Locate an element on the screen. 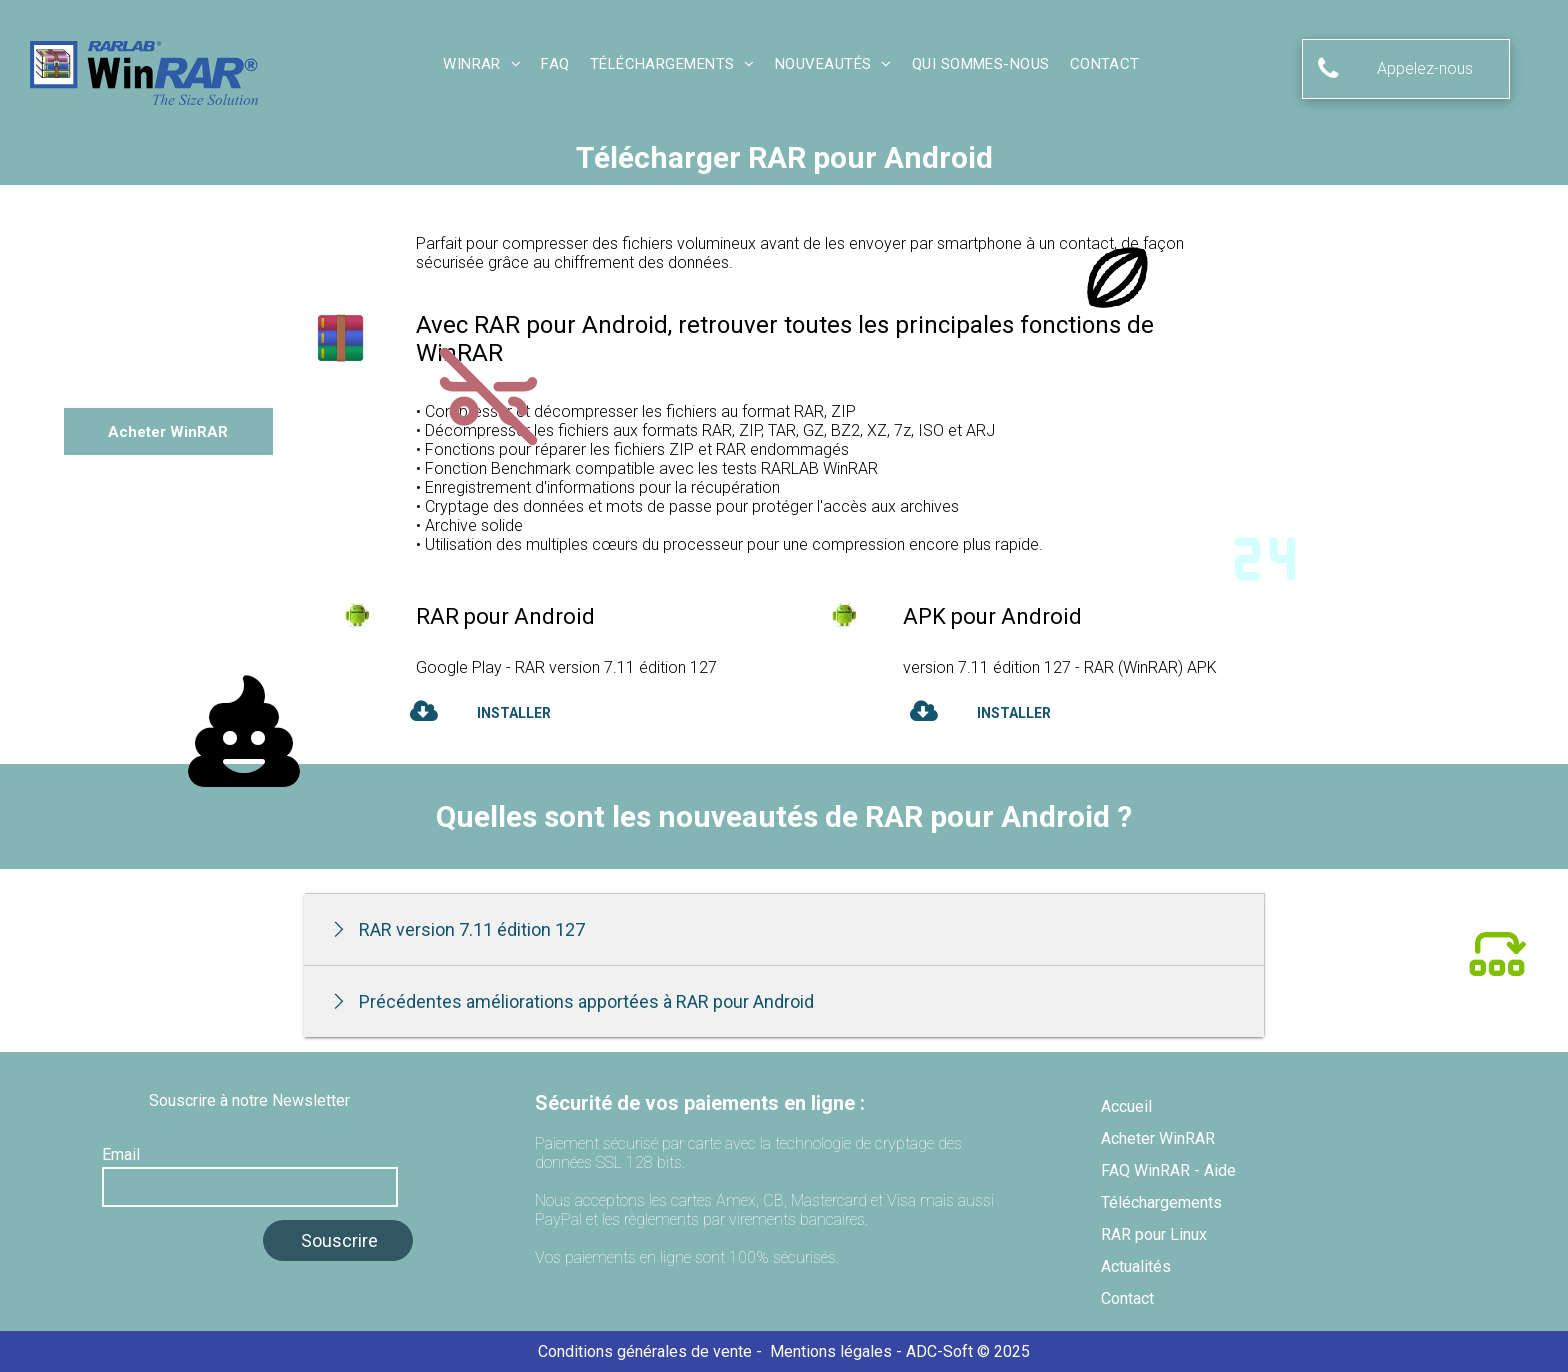 The width and height of the screenshot is (1568, 1372). view rugby sports content is located at coordinates (1117, 277).